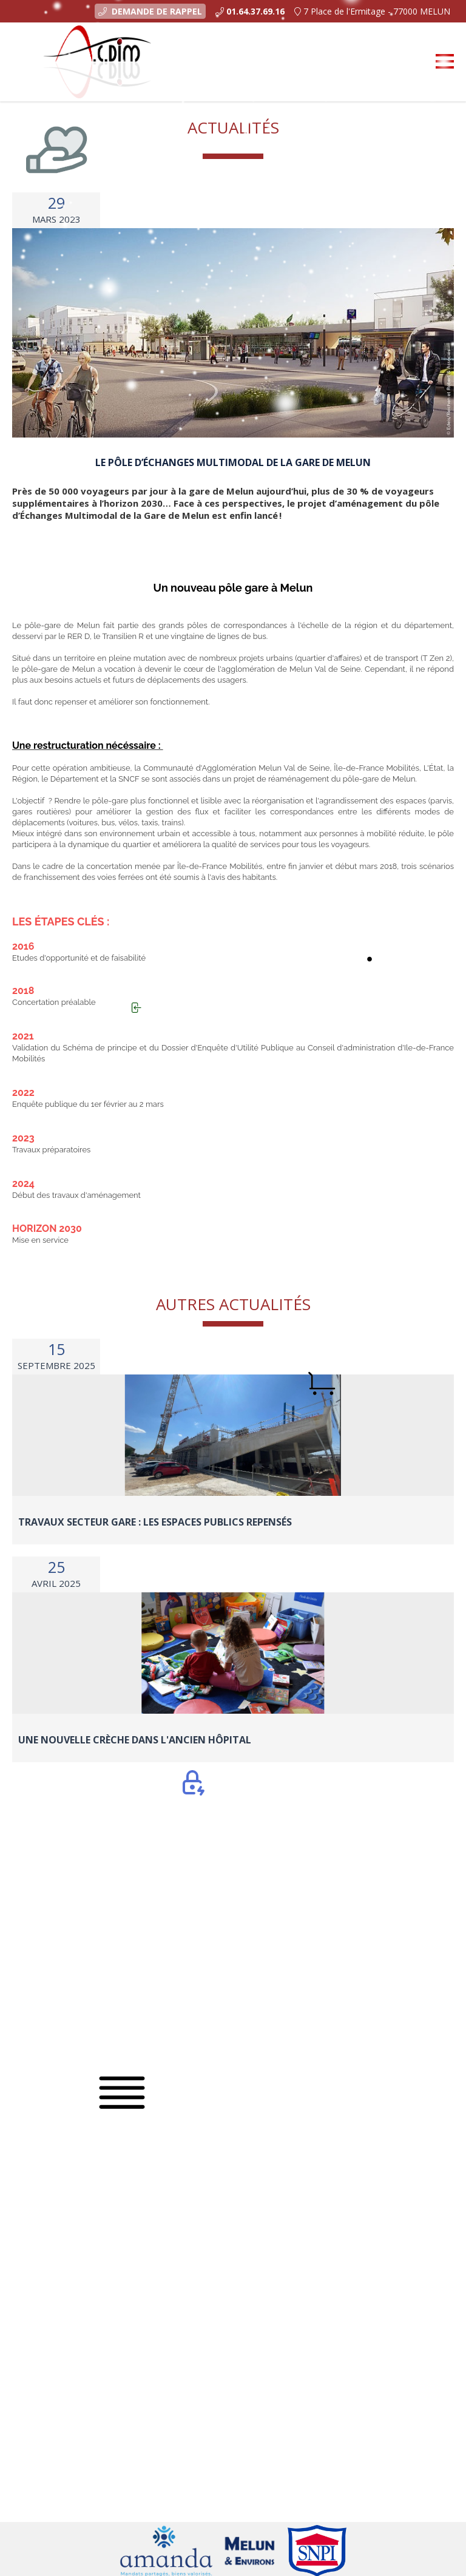  Describe the element at coordinates (321, 1382) in the screenshot. I see `view shopping cart` at that location.